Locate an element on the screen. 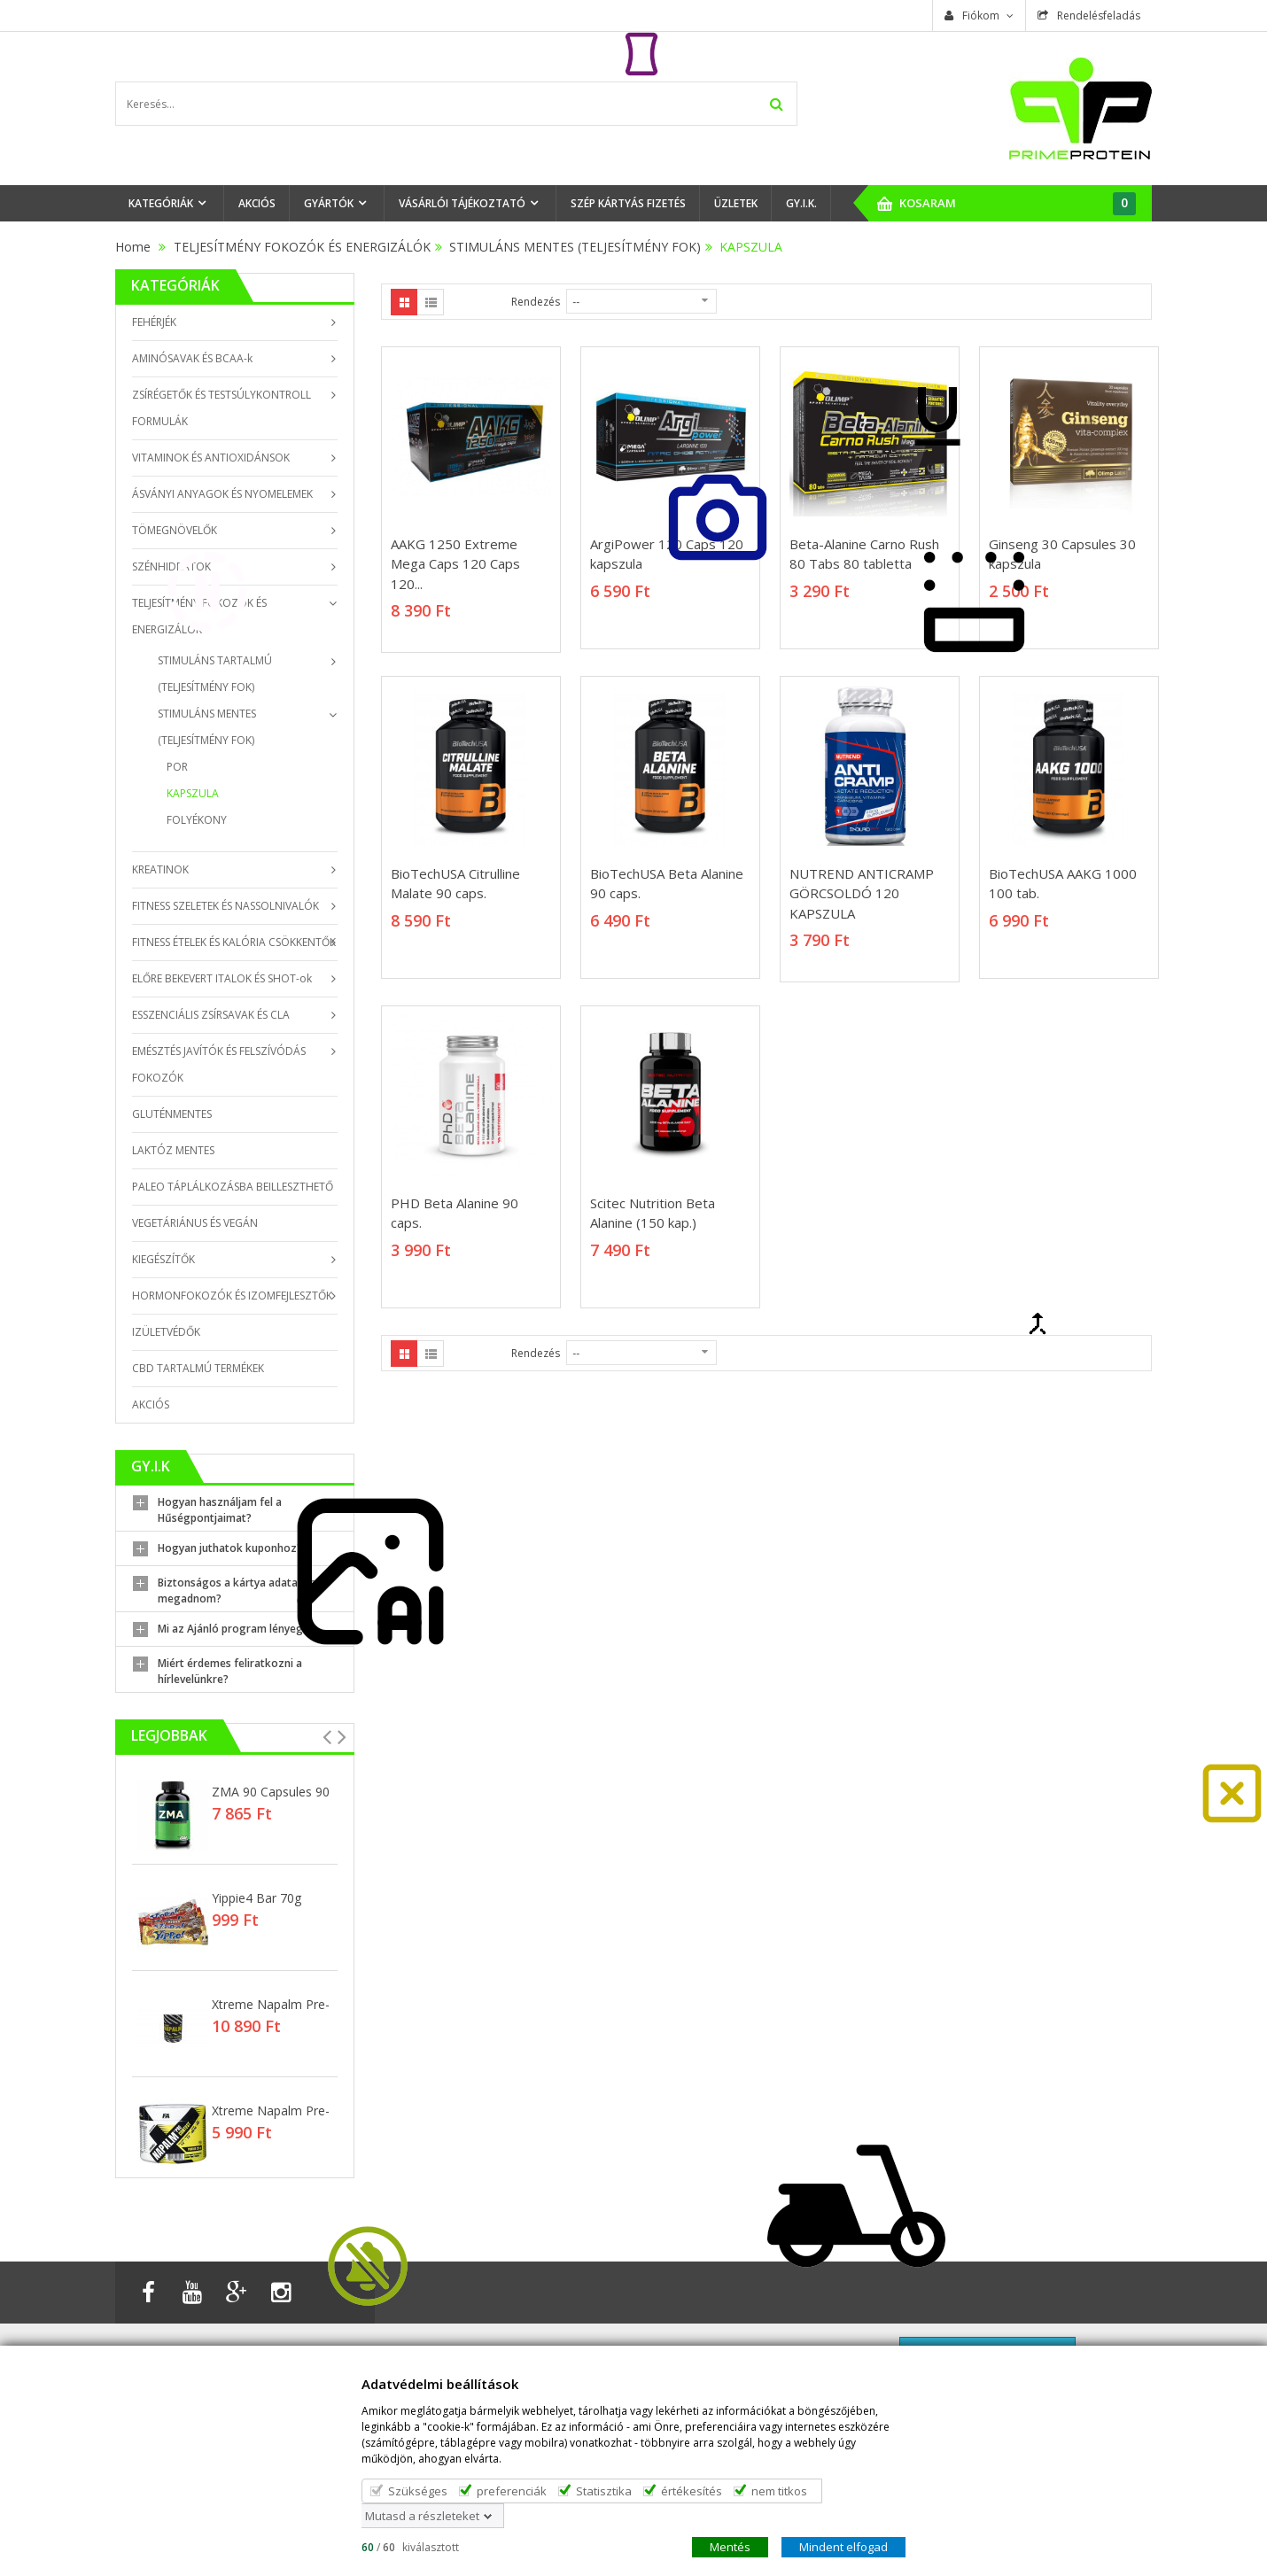 The width and height of the screenshot is (1267, 2576). align content to bottom of container is located at coordinates (974, 601).